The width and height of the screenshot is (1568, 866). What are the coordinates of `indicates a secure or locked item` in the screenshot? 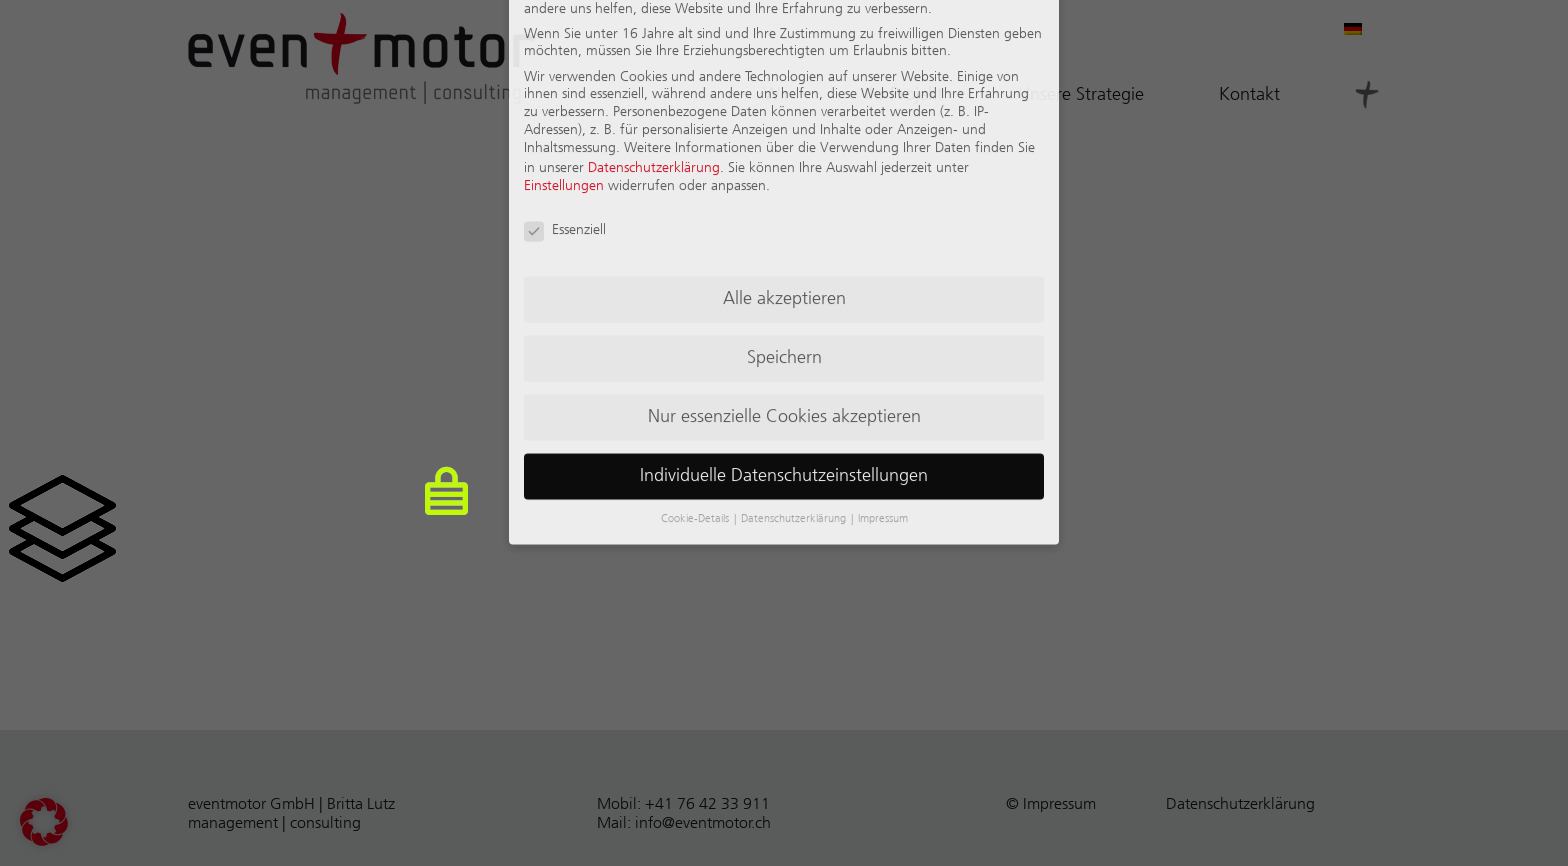 It's located at (446, 493).